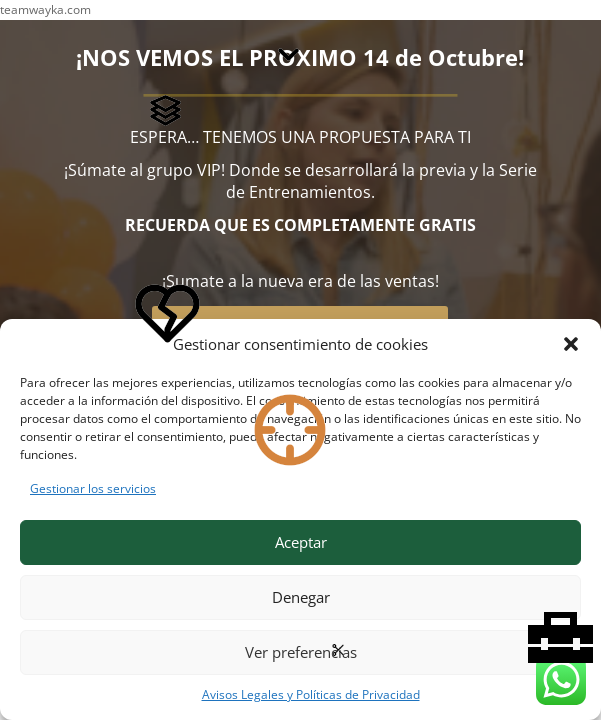 This screenshot has width=601, height=720. I want to click on view or manage layers, so click(165, 110).